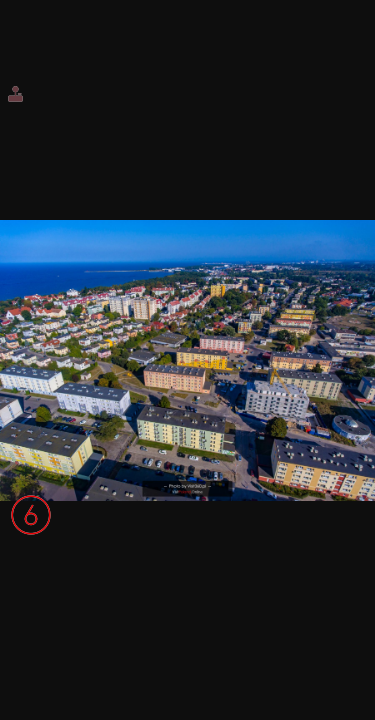 The image size is (375, 720). I want to click on access game controls or gaming settings, so click(15, 94).